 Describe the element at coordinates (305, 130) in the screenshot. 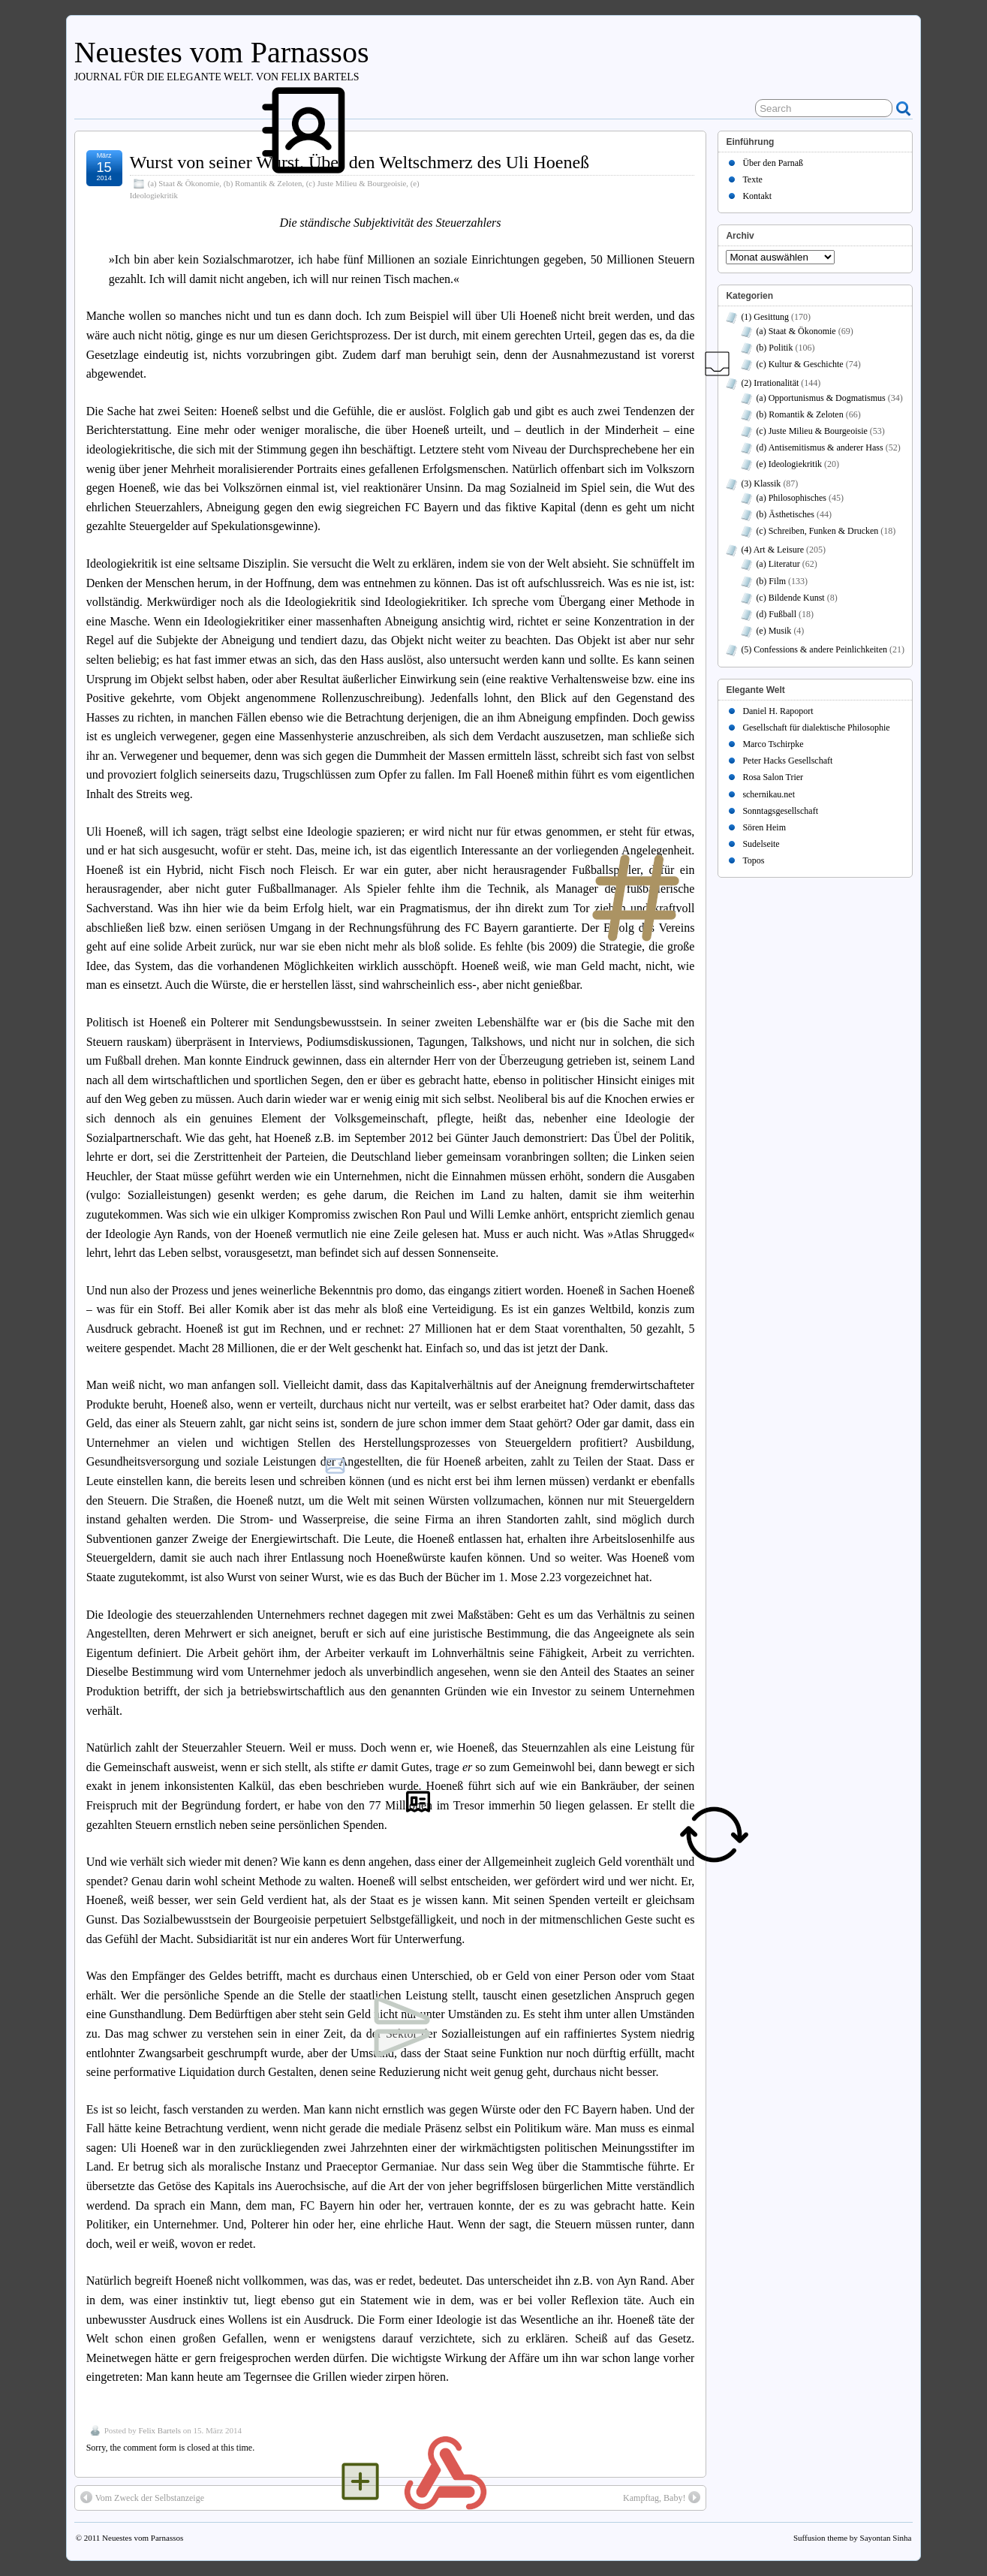

I see `open your contacts list` at that location.